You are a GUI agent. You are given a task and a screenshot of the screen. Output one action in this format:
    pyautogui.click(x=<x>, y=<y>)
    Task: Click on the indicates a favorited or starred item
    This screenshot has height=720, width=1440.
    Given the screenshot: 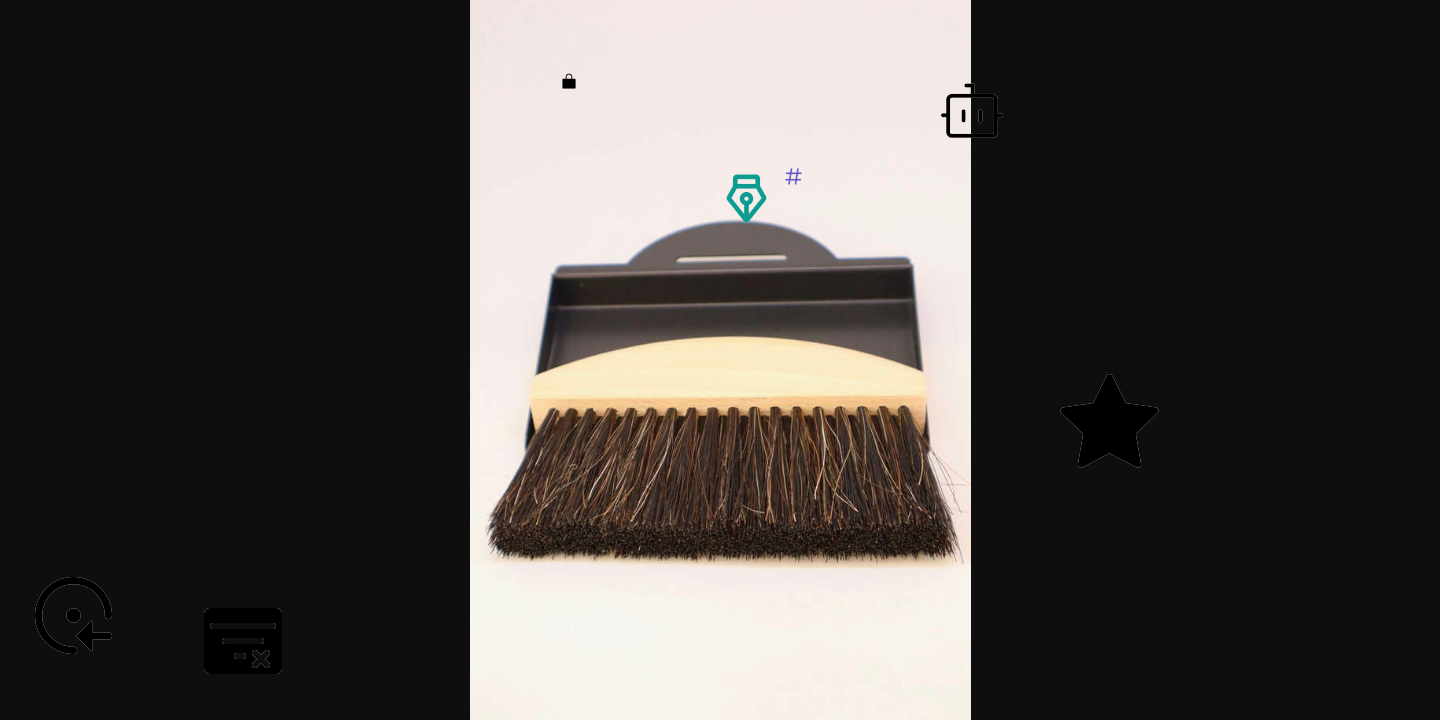 What is the action you would take?
    pyautogui.click(x=1109, y=425)
    